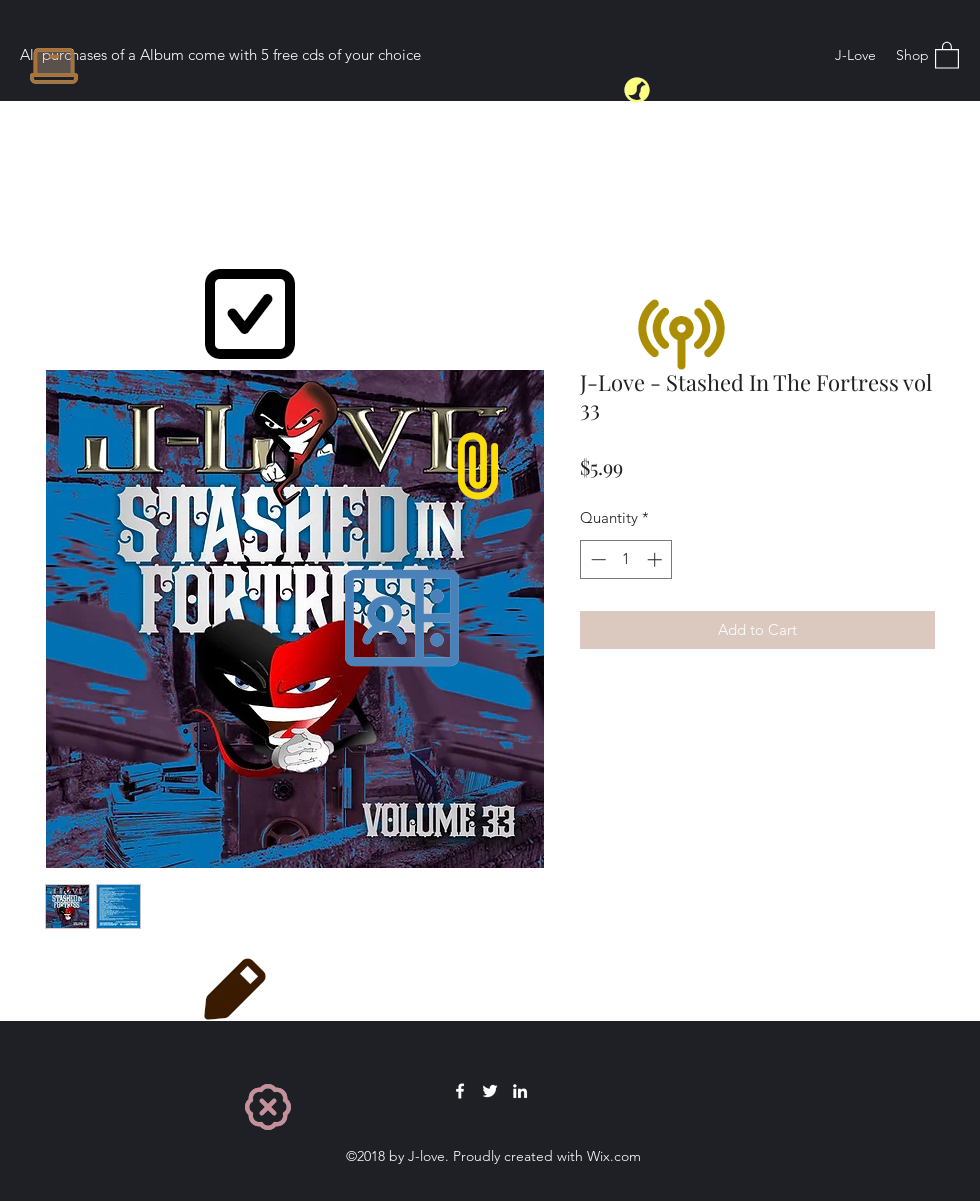 The image size is (980, 1201). What do you see at coordinates (235, 989) in the screenshot?
I see `edit or modify content` at bounding box center [235, 989].